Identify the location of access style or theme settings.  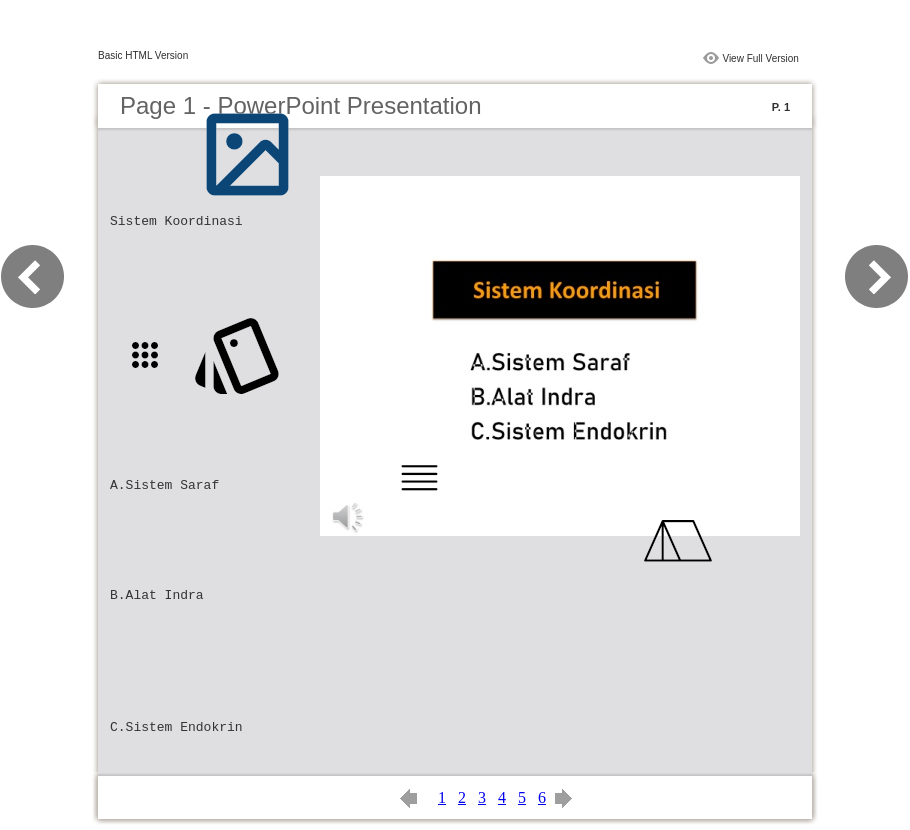
(238, 355).